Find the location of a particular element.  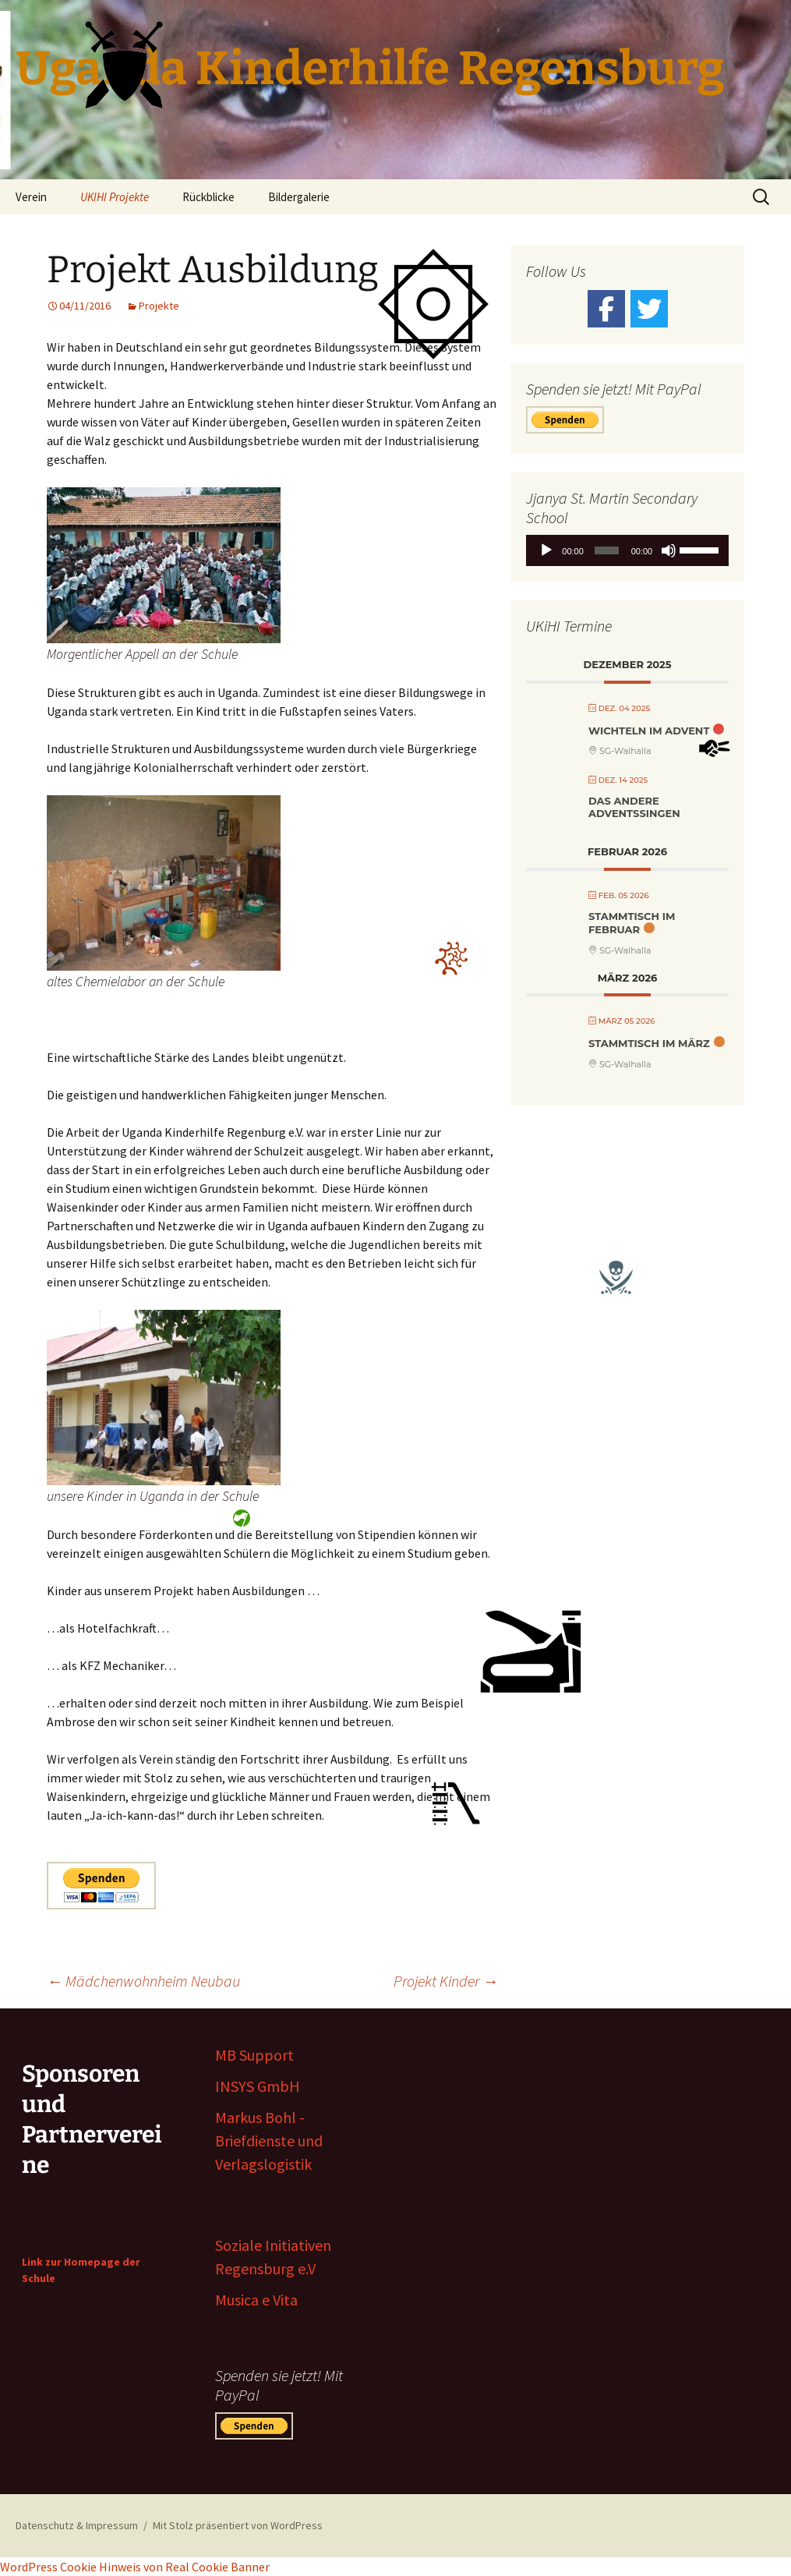

indicates pirate or seafaring game mode is located at coordinates (616, 1277).